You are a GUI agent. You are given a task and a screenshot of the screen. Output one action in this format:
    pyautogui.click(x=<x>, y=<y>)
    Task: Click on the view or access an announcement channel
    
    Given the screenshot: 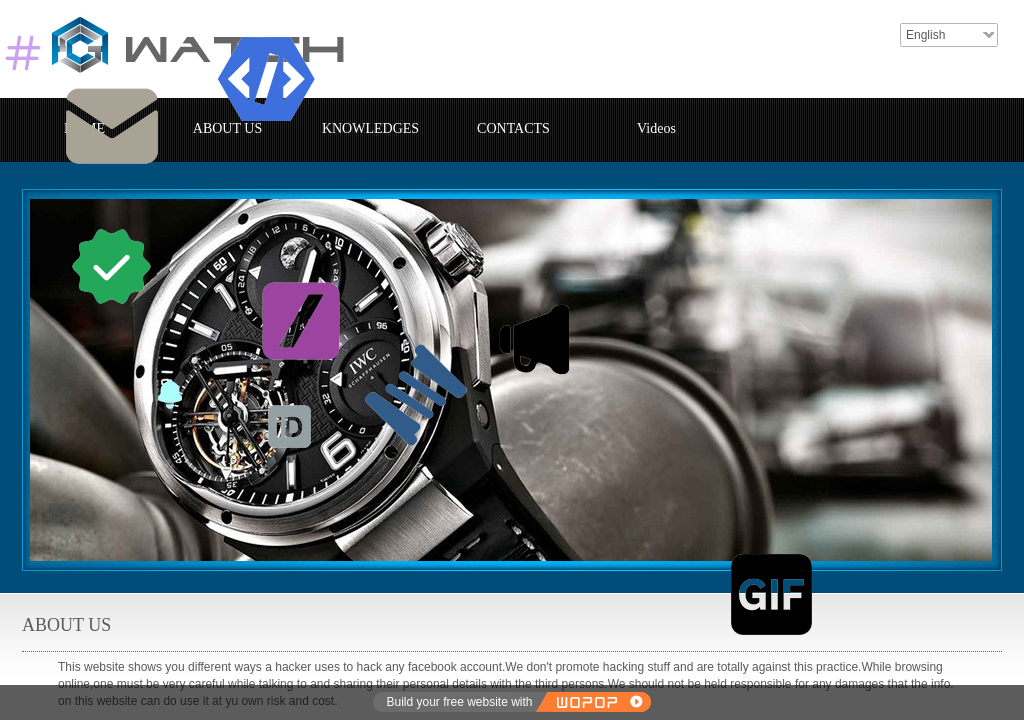 What is the action you would take?
    pyautogui.click(x=534, y=339)
    